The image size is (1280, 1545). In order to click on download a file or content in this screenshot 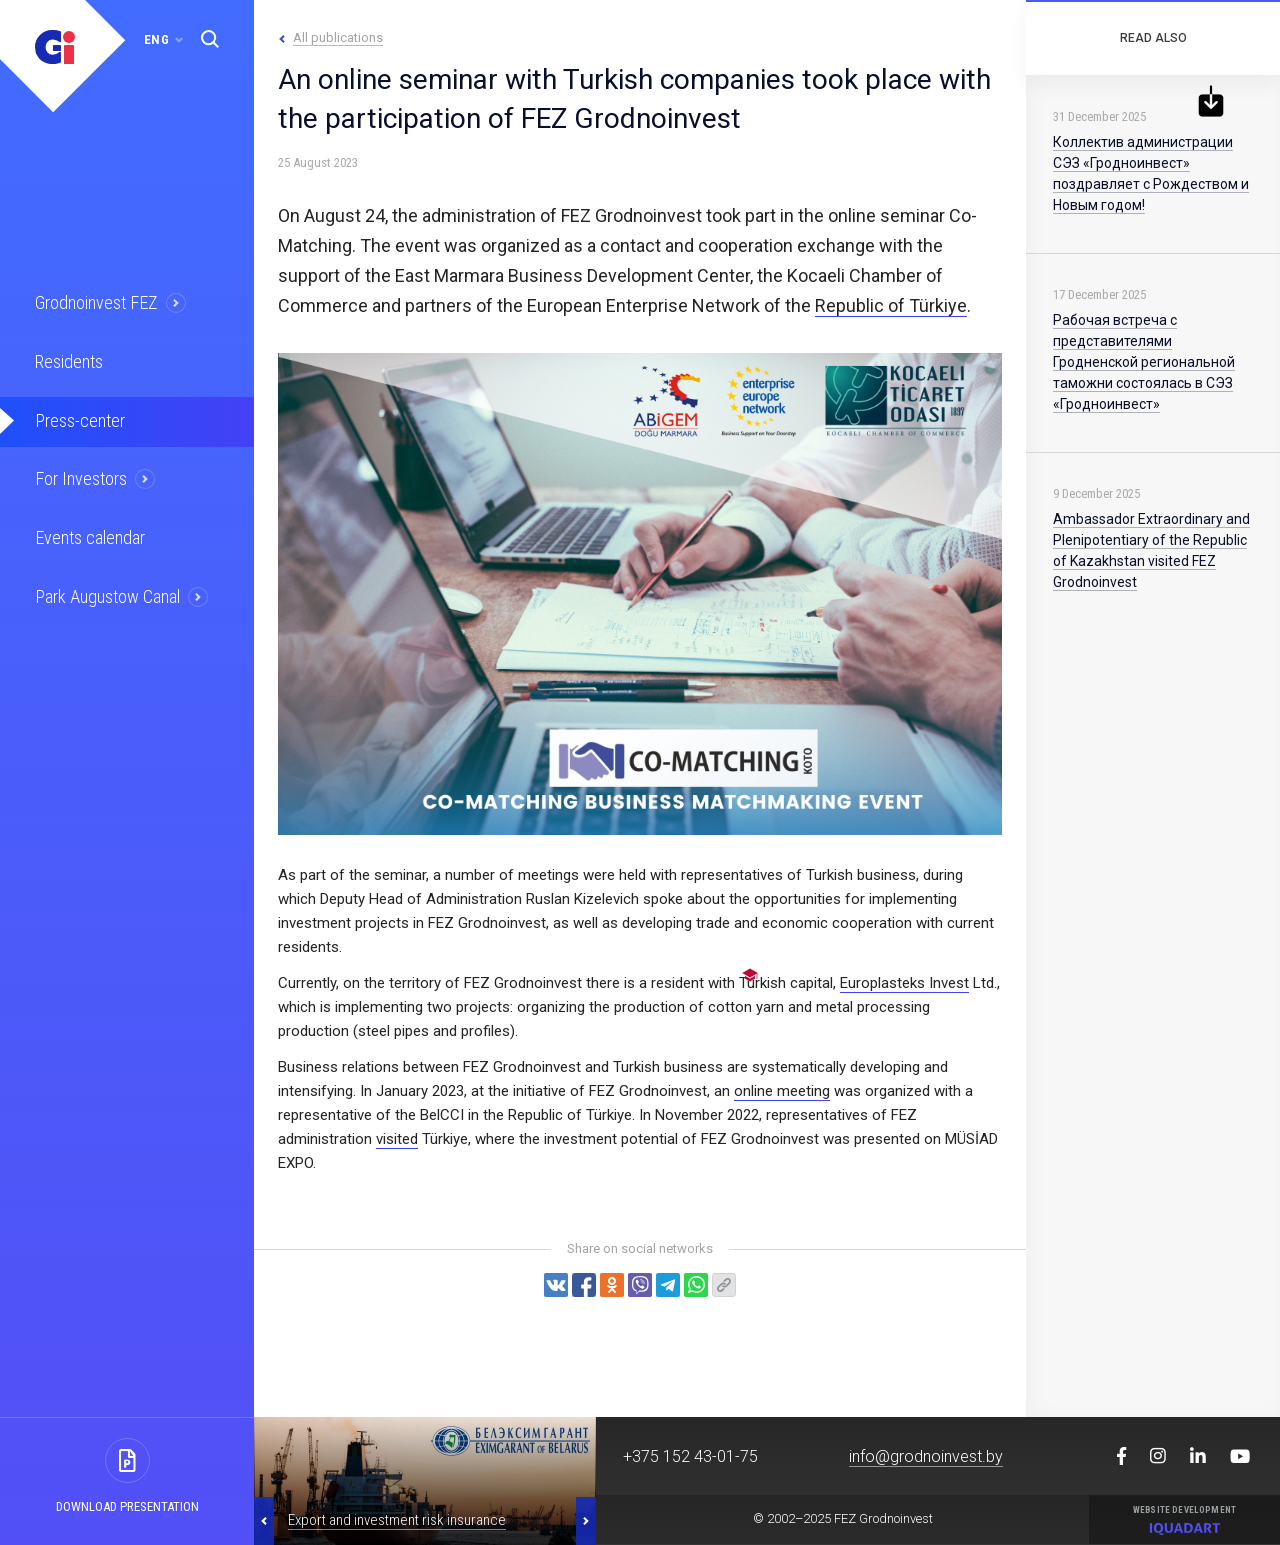, I will do `click(1211, 101)`.